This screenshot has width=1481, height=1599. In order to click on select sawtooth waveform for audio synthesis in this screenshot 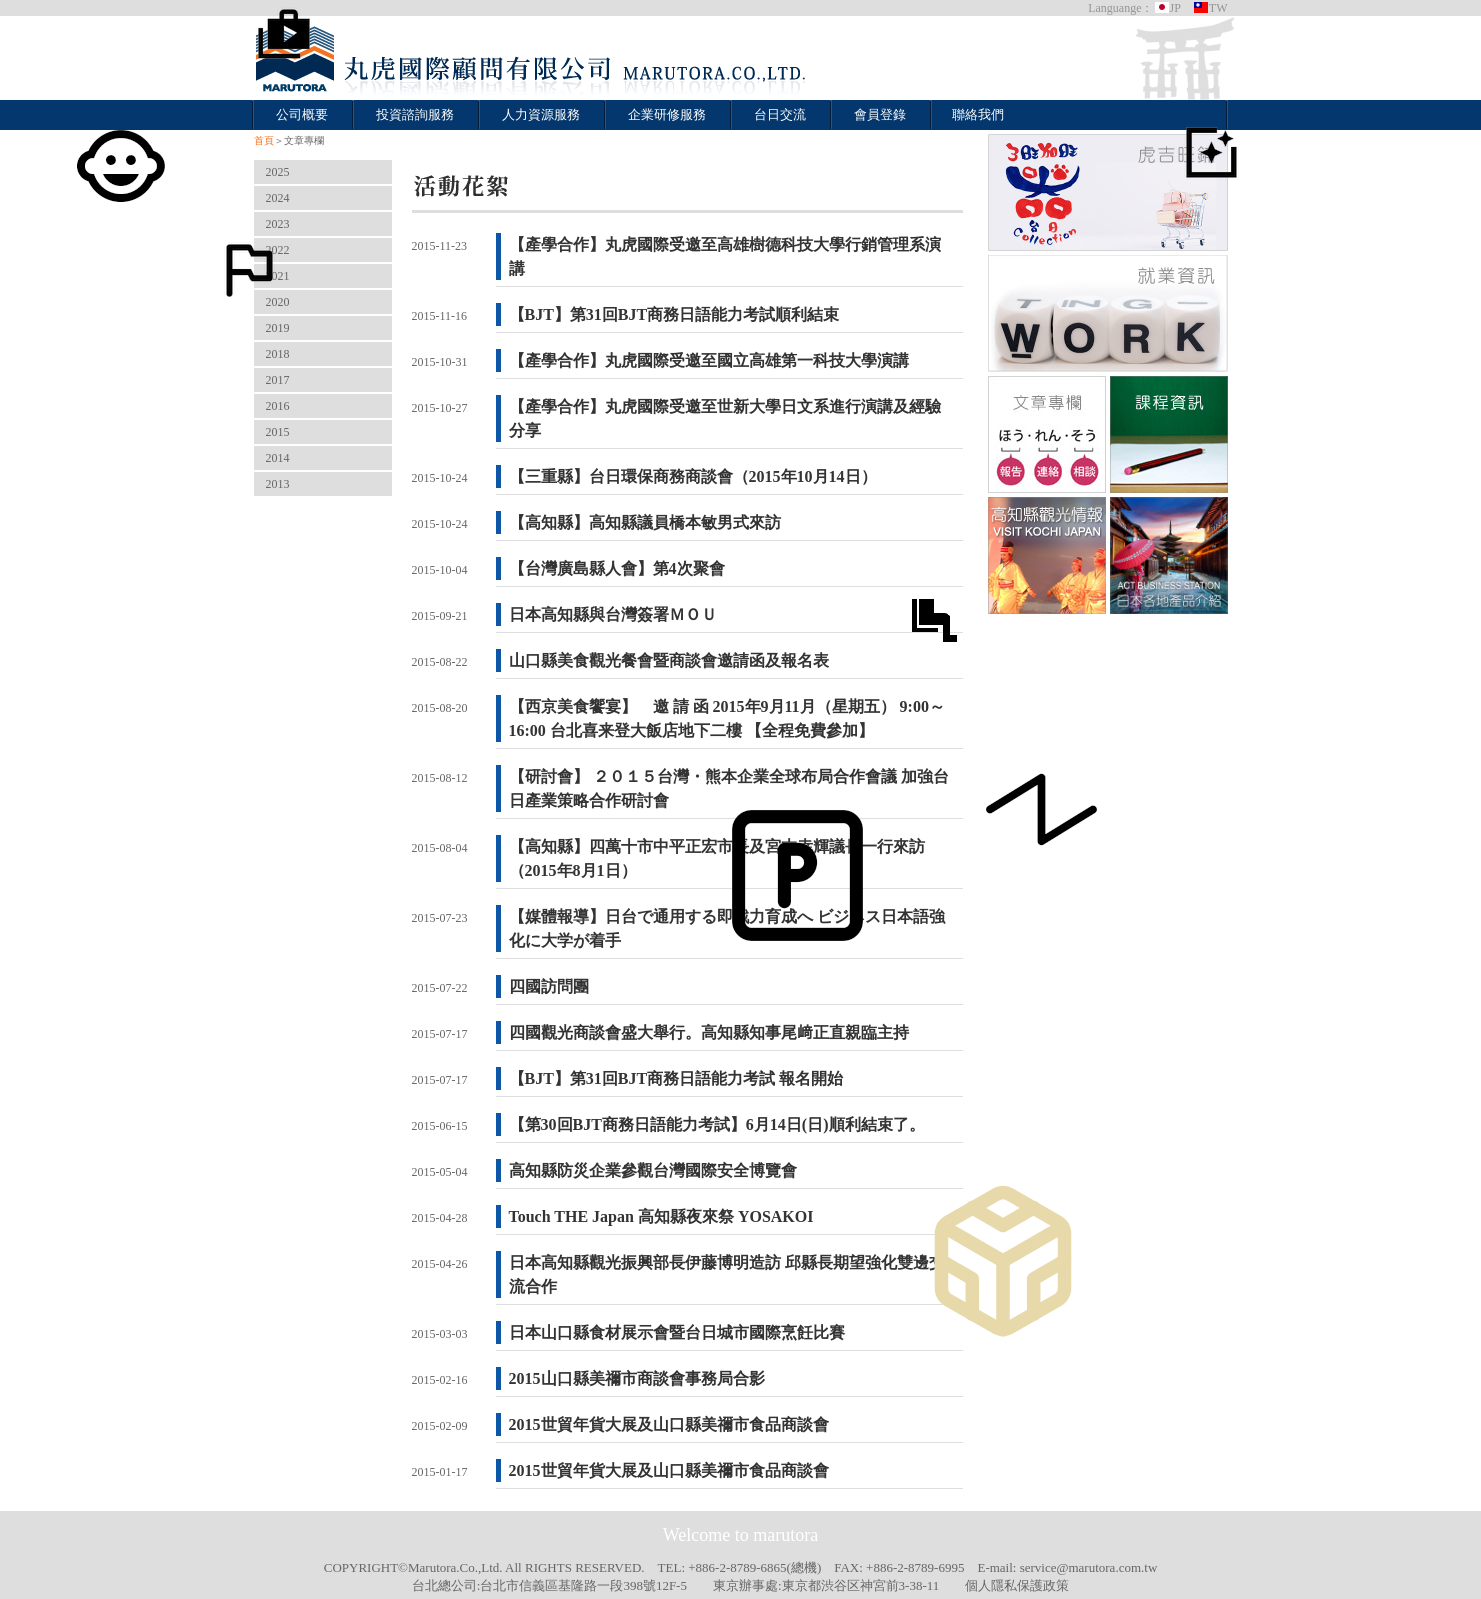, I will do `click(1041, 809)`.